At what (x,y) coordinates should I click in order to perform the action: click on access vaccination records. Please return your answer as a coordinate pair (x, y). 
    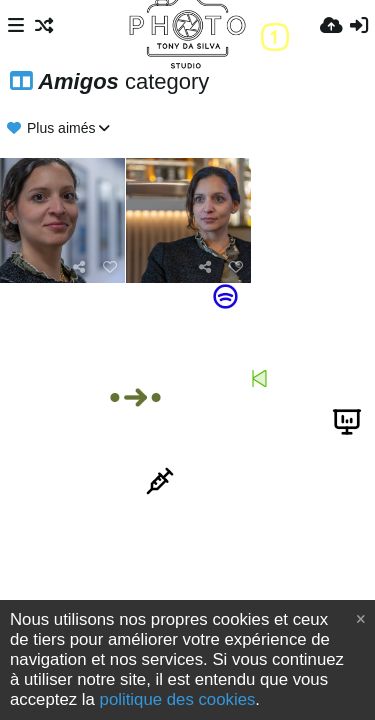
    Looking at the image, I should click on (160, 481).